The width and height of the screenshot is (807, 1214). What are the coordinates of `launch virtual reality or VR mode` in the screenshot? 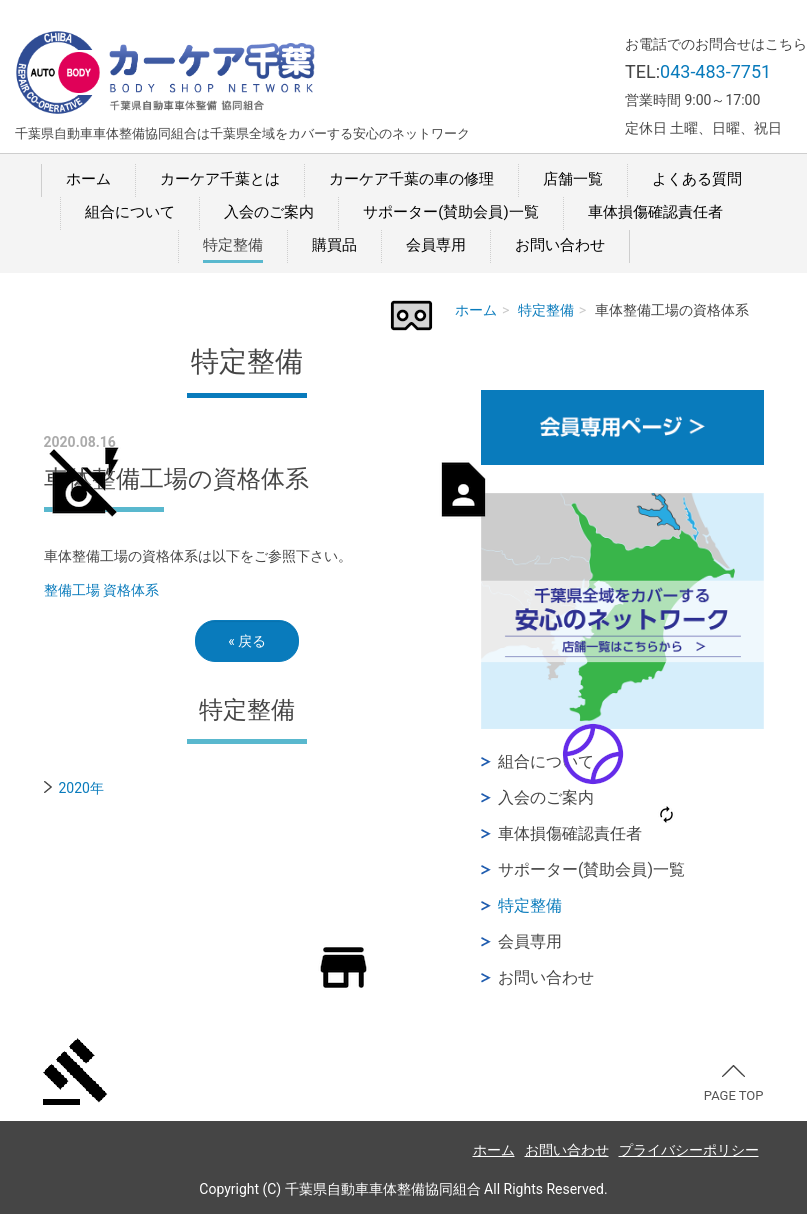 It's located at (411, 315).